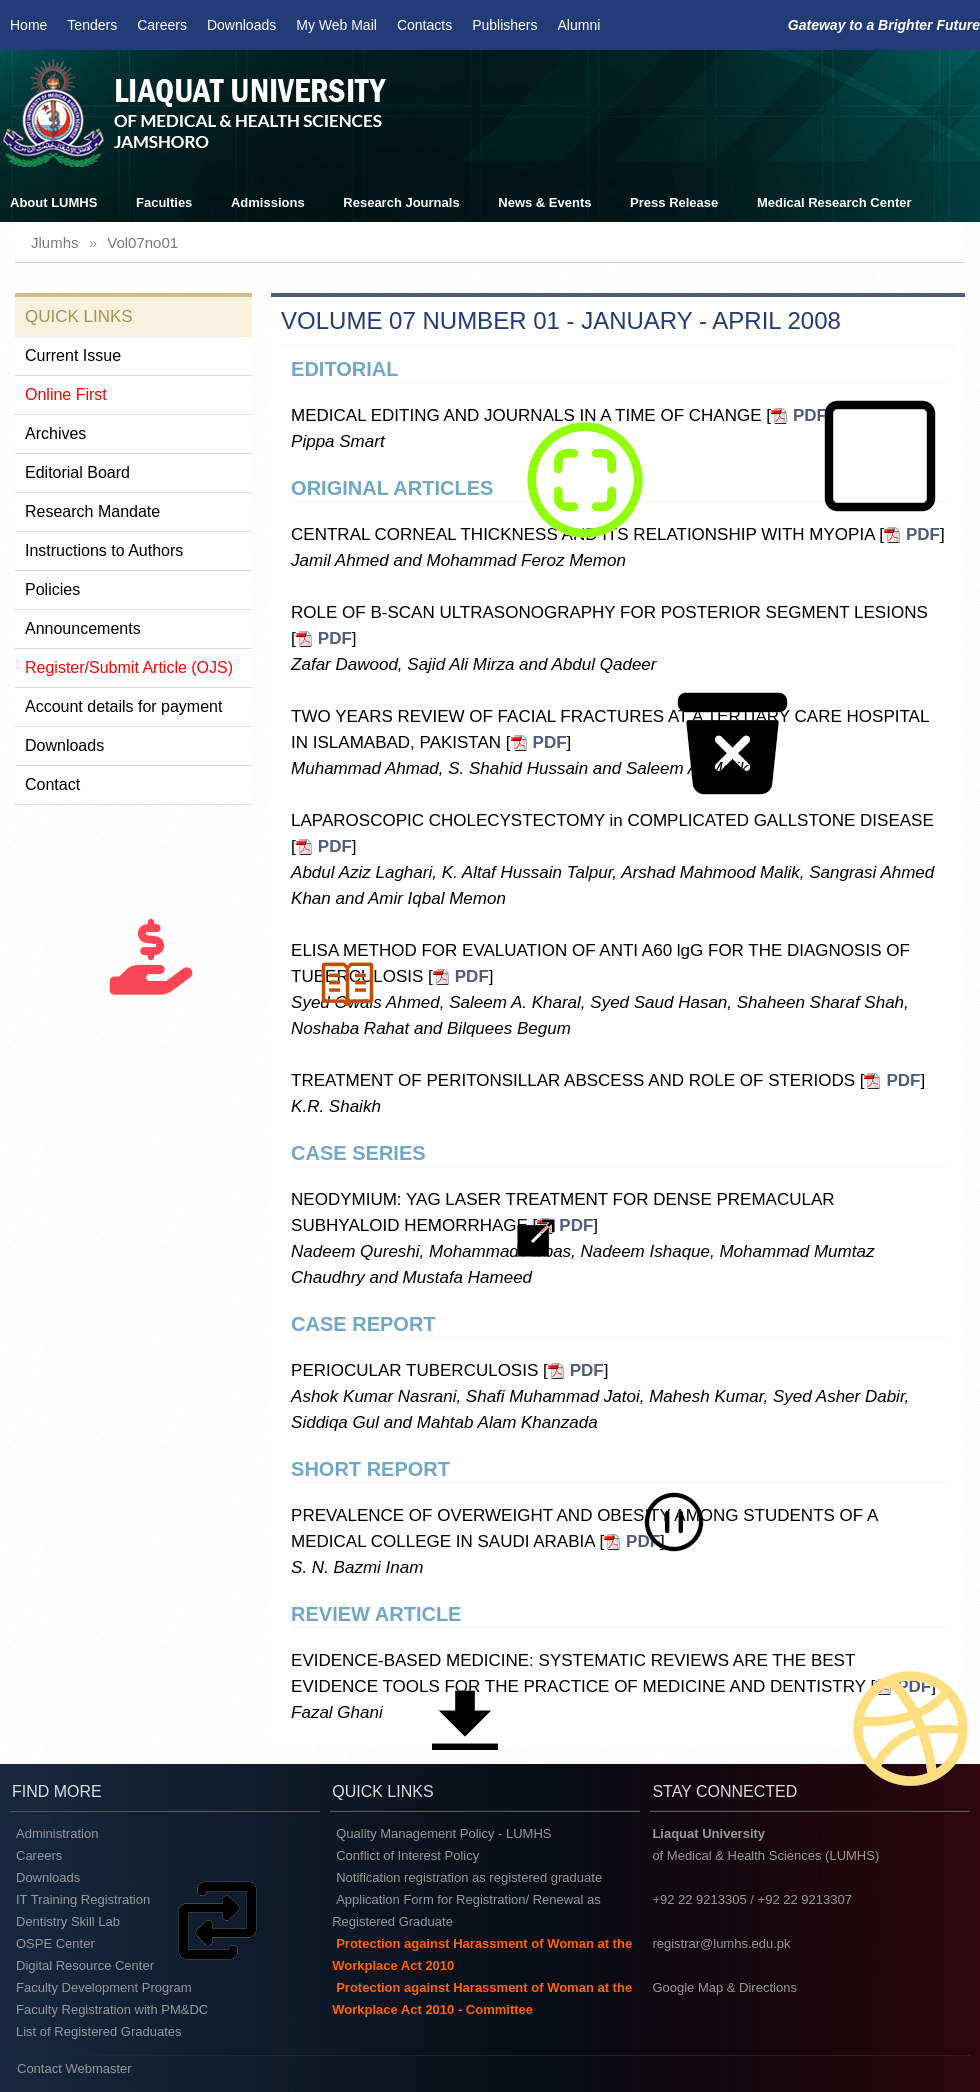  What do you see at coordinates (347, 984) in the screenshot?
I see `open documentation or help guide` at bounding box center [347, 984].